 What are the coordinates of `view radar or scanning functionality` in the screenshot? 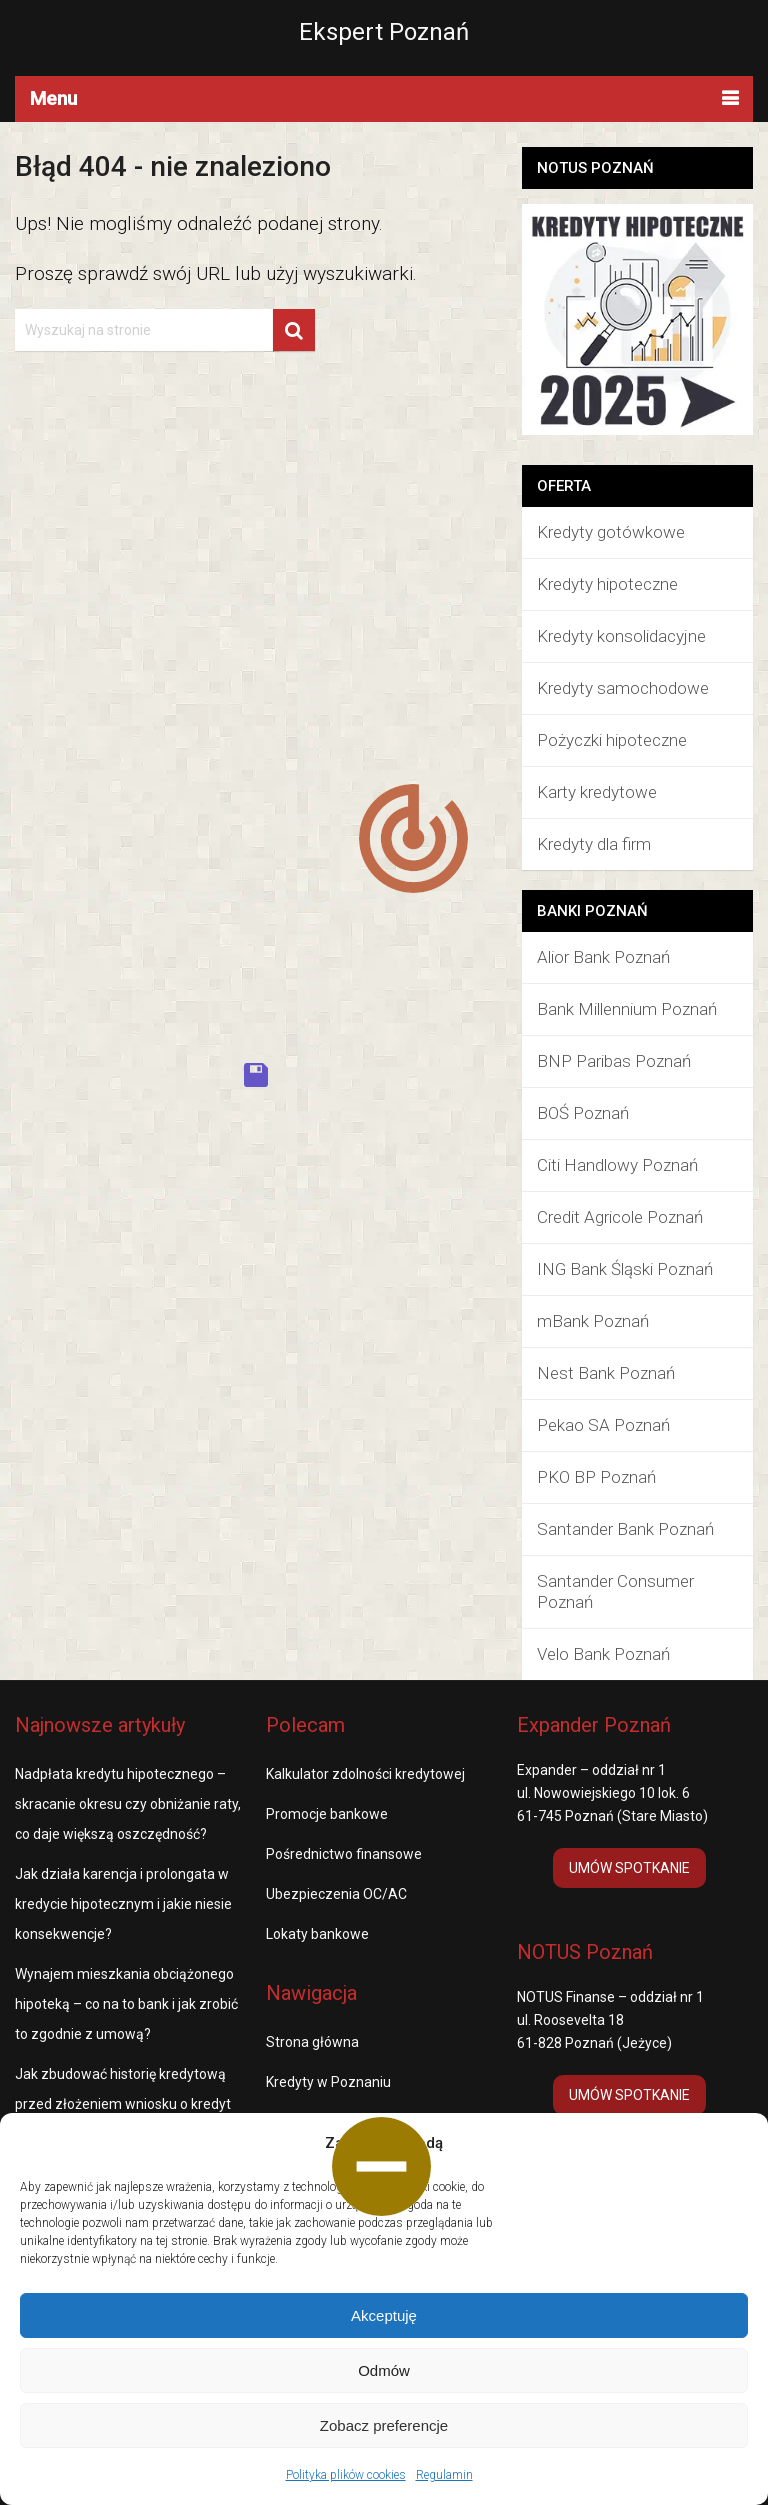 It's located at (413, 838).